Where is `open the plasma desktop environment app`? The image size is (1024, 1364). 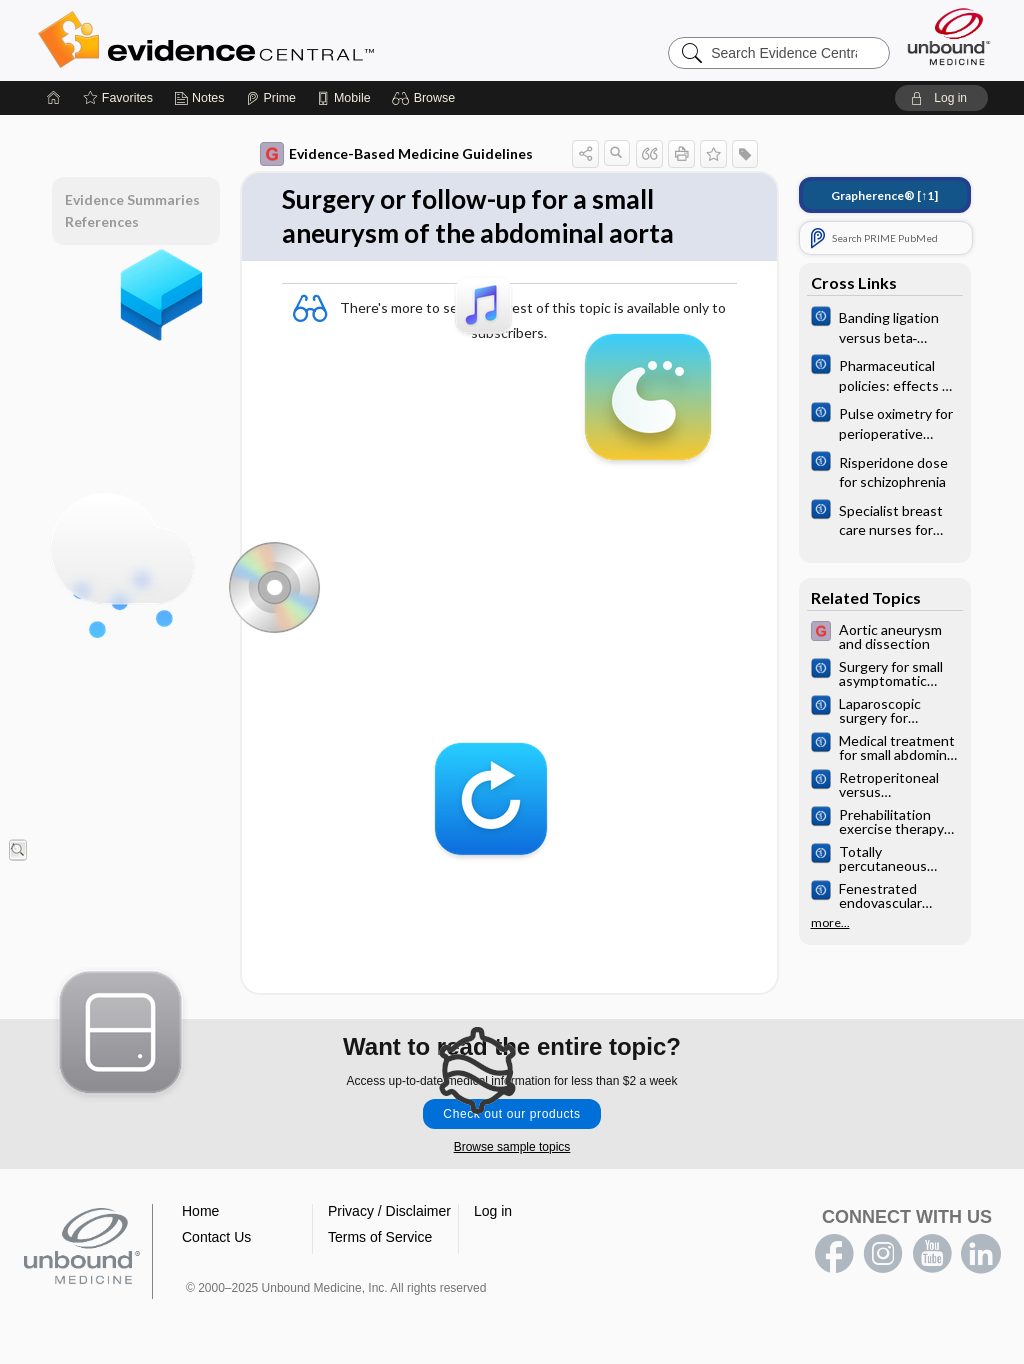
open the plasma desktop environment app is located at coordinates (648, 397).